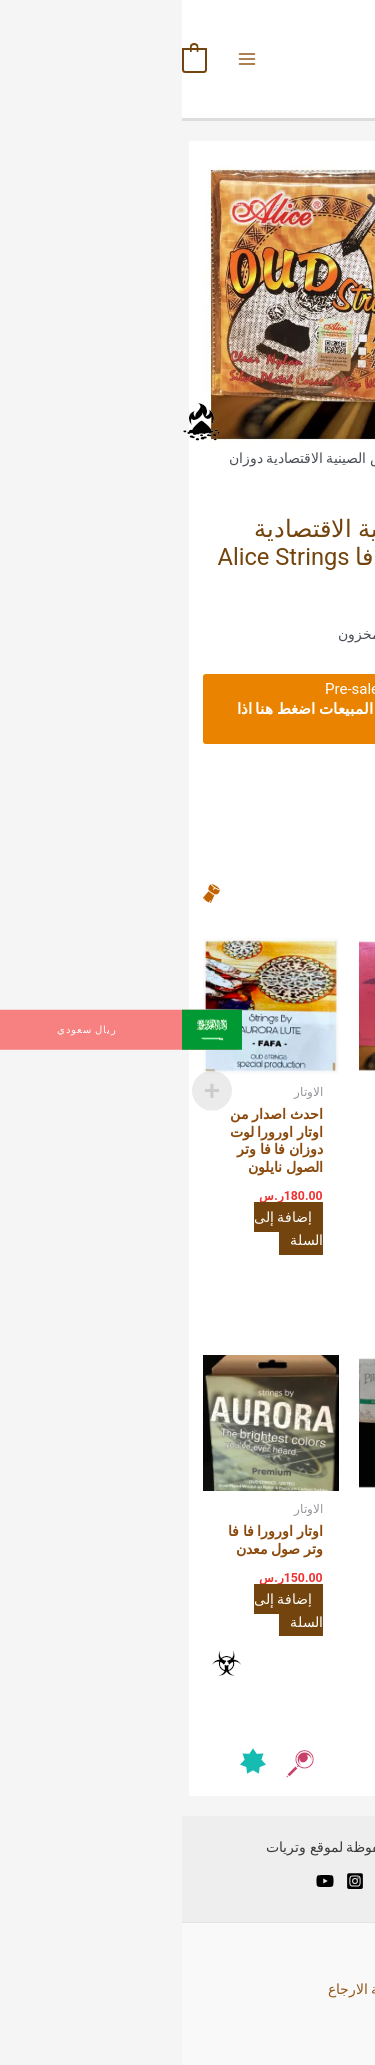 Image resolution: width=375 pixels, height=2065 pixels. Describe the element at coordinates (202, 422) in the screenshot. I see `indicates spicy or hot food option` at that location.